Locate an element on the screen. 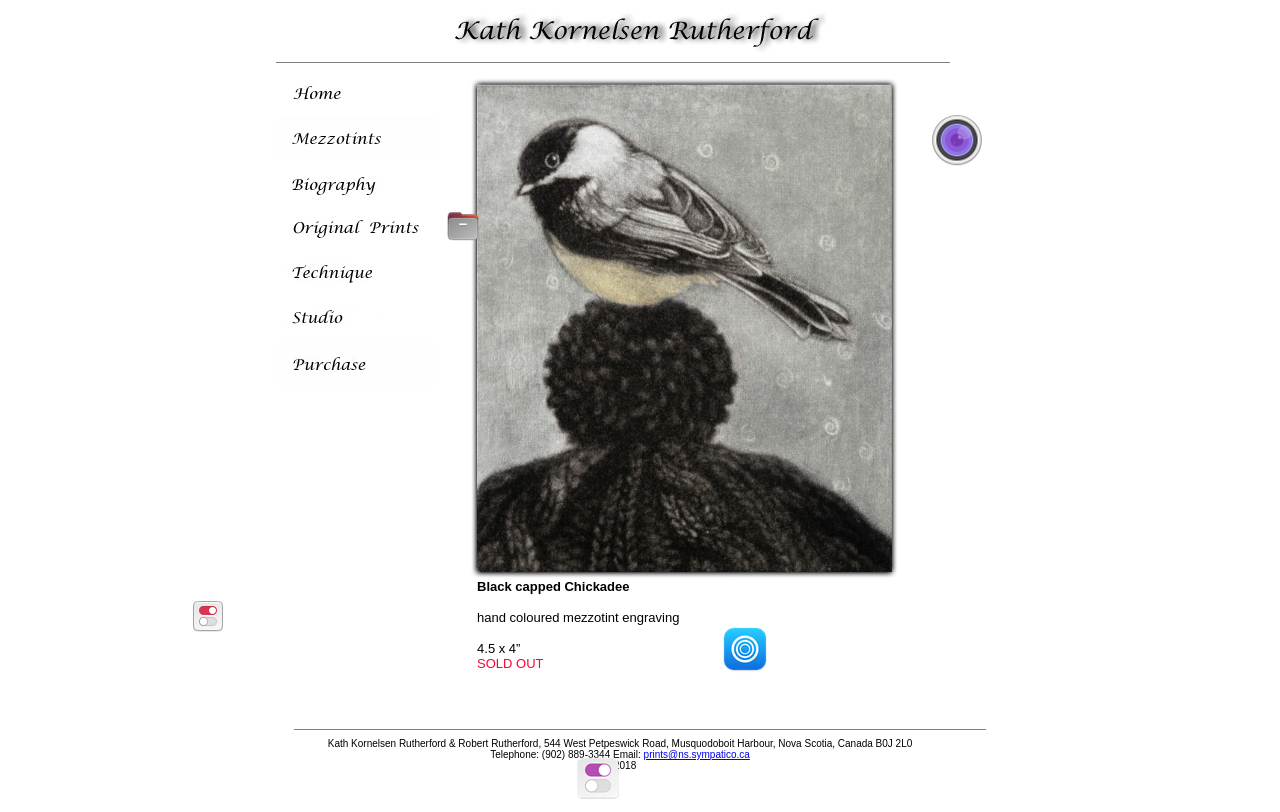  open zen browser (twilight variant) is located at coordinates (745, 649).